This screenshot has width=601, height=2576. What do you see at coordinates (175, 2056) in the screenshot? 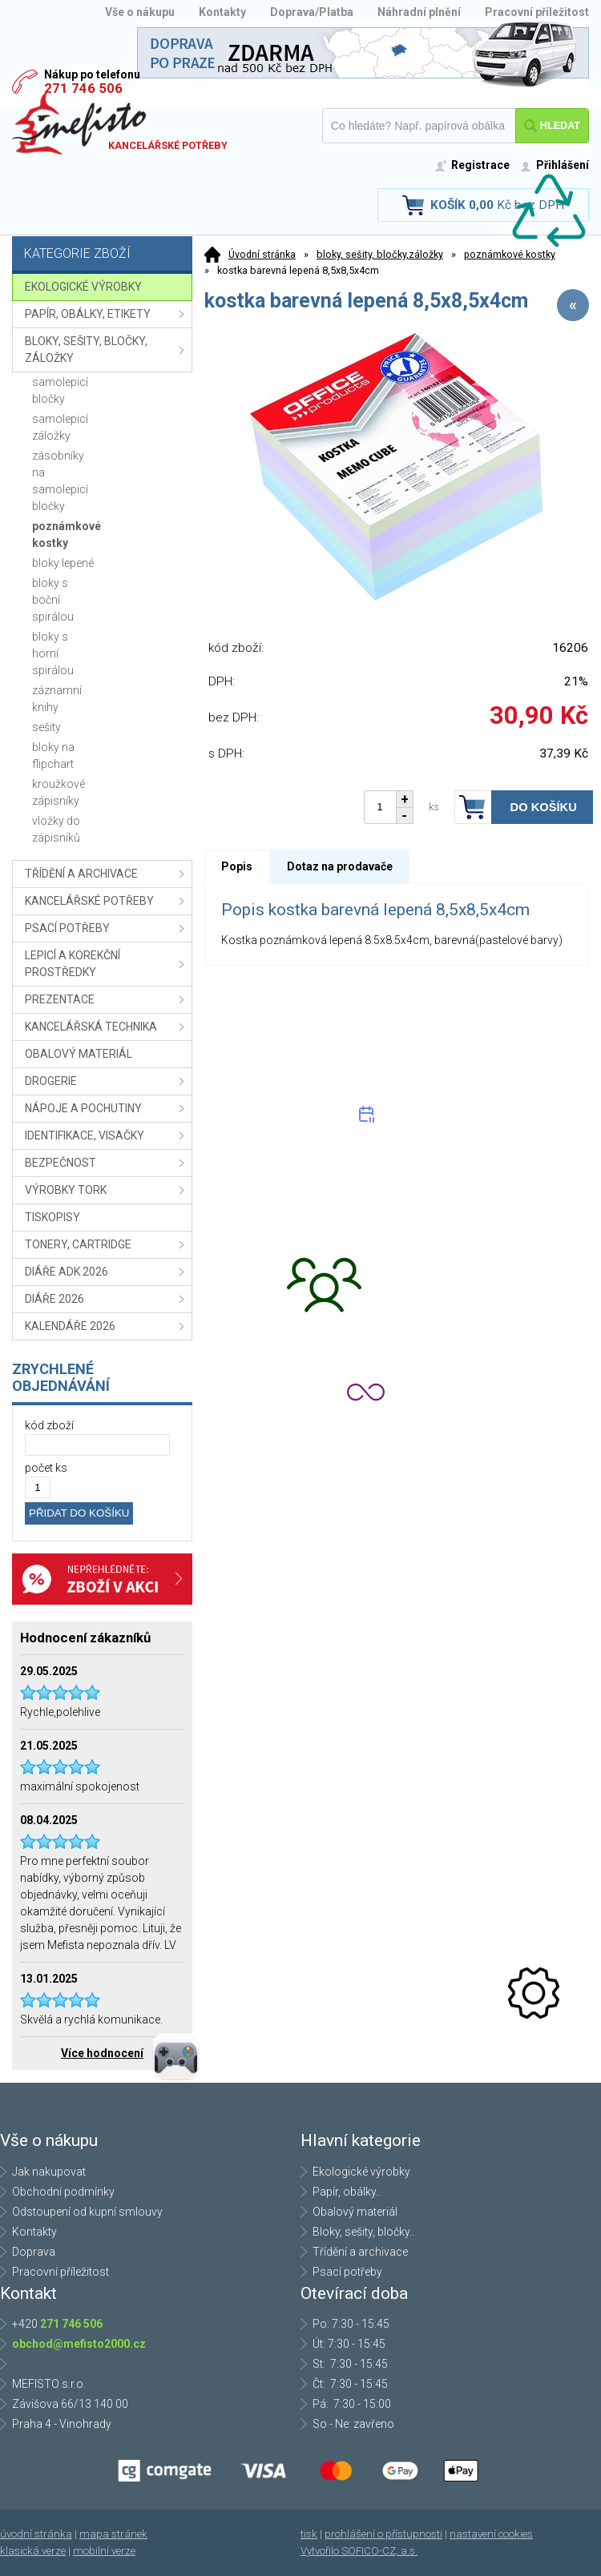
I see `game controller input device settings` at bounding box center [175, 2056].